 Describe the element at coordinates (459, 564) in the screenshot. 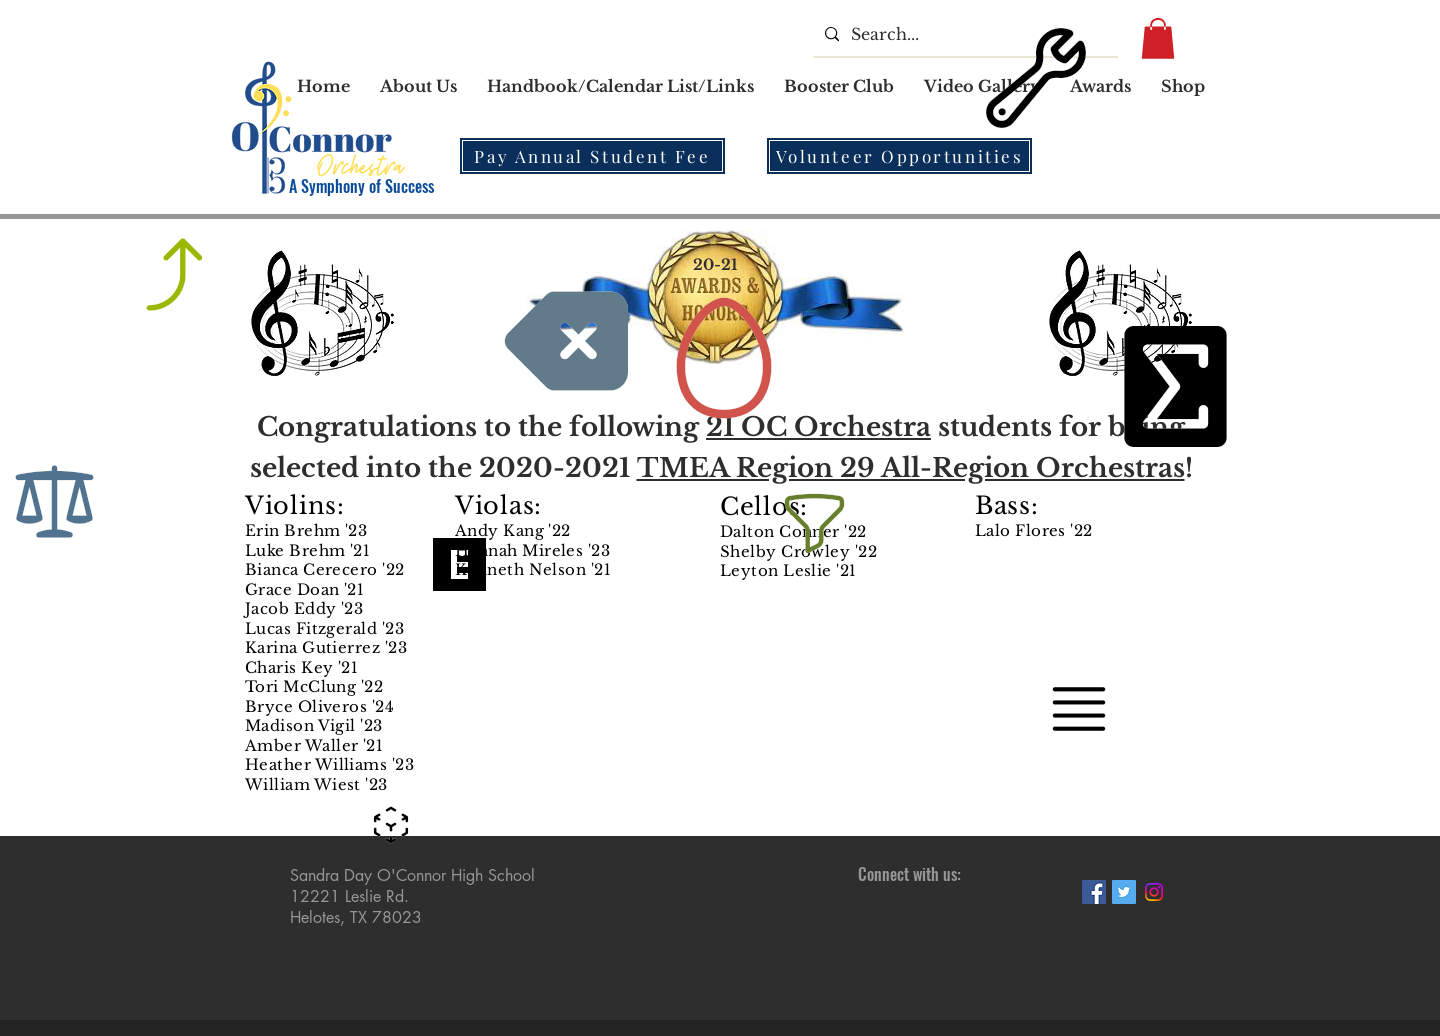

I see `indicates explicit content warning` at that location.